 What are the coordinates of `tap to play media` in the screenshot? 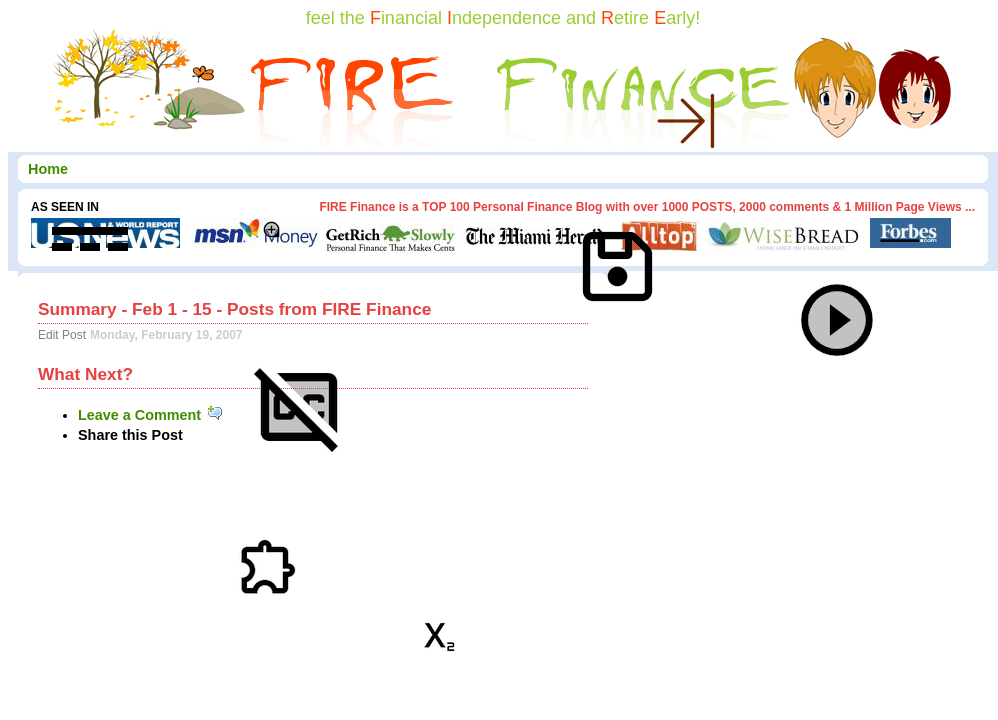 It's located at (837, 320).